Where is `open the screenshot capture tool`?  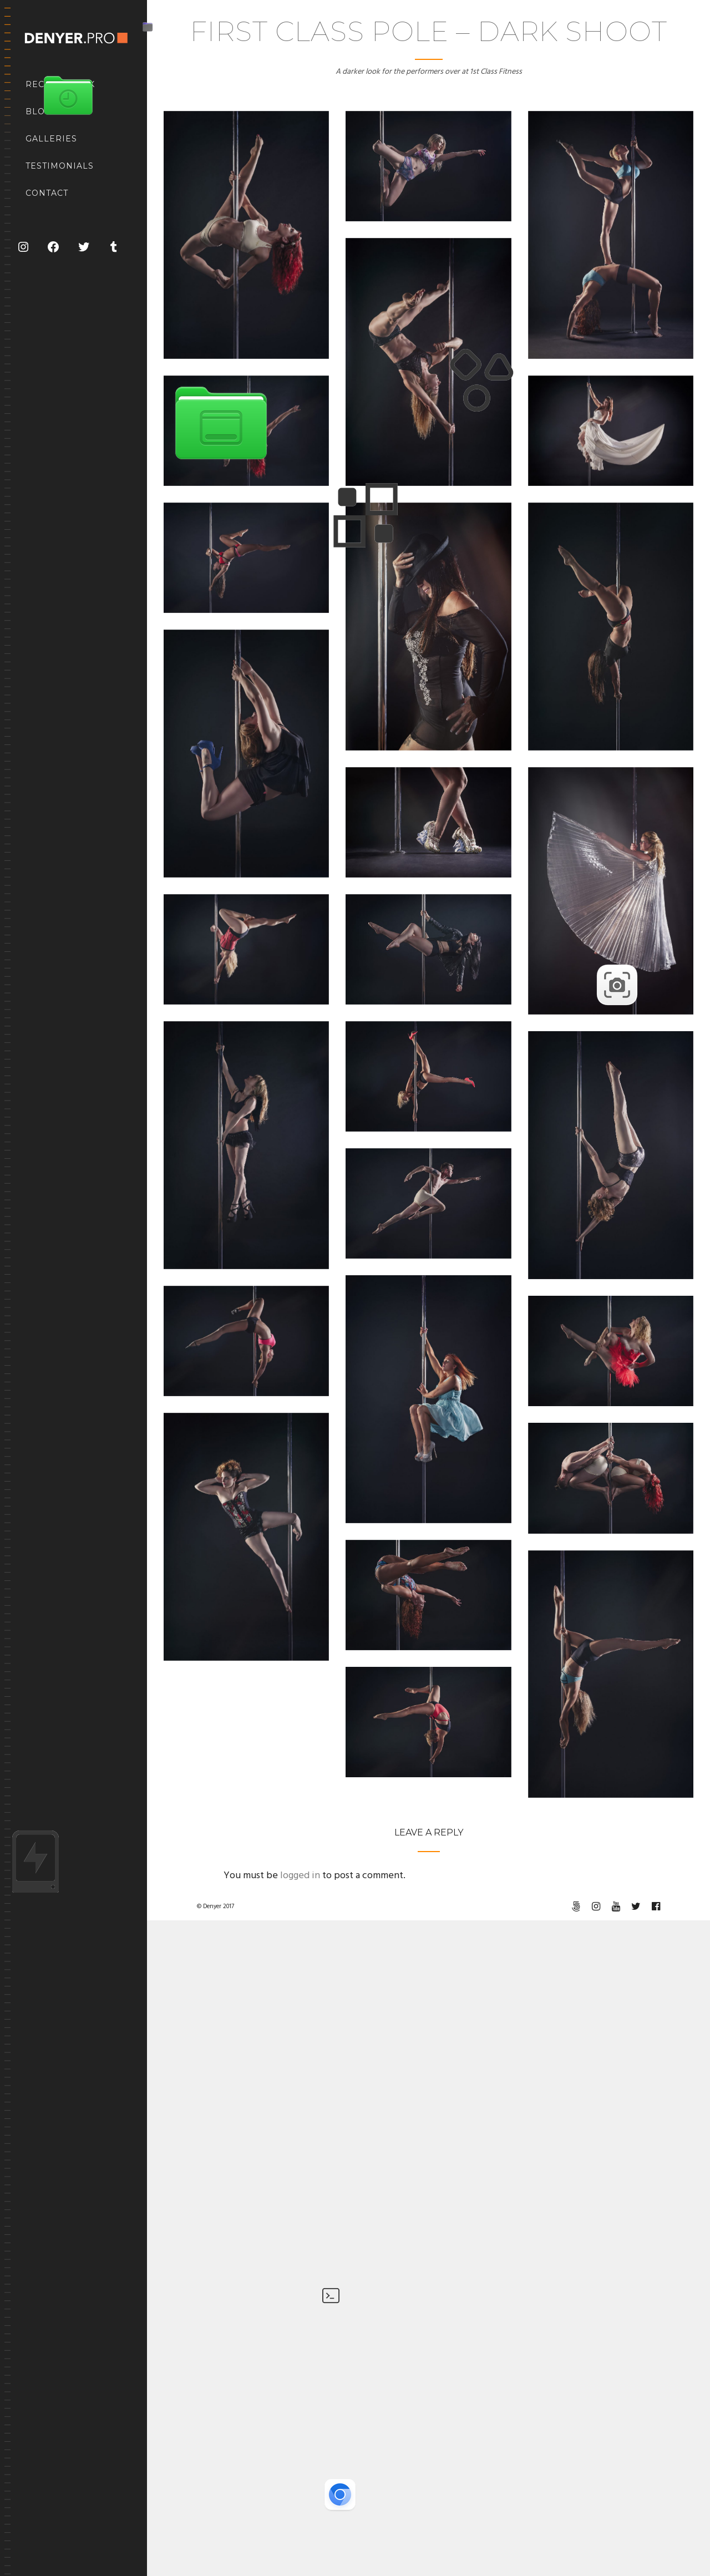
open the screenshot capture tool is located at coordinates (617, 985).